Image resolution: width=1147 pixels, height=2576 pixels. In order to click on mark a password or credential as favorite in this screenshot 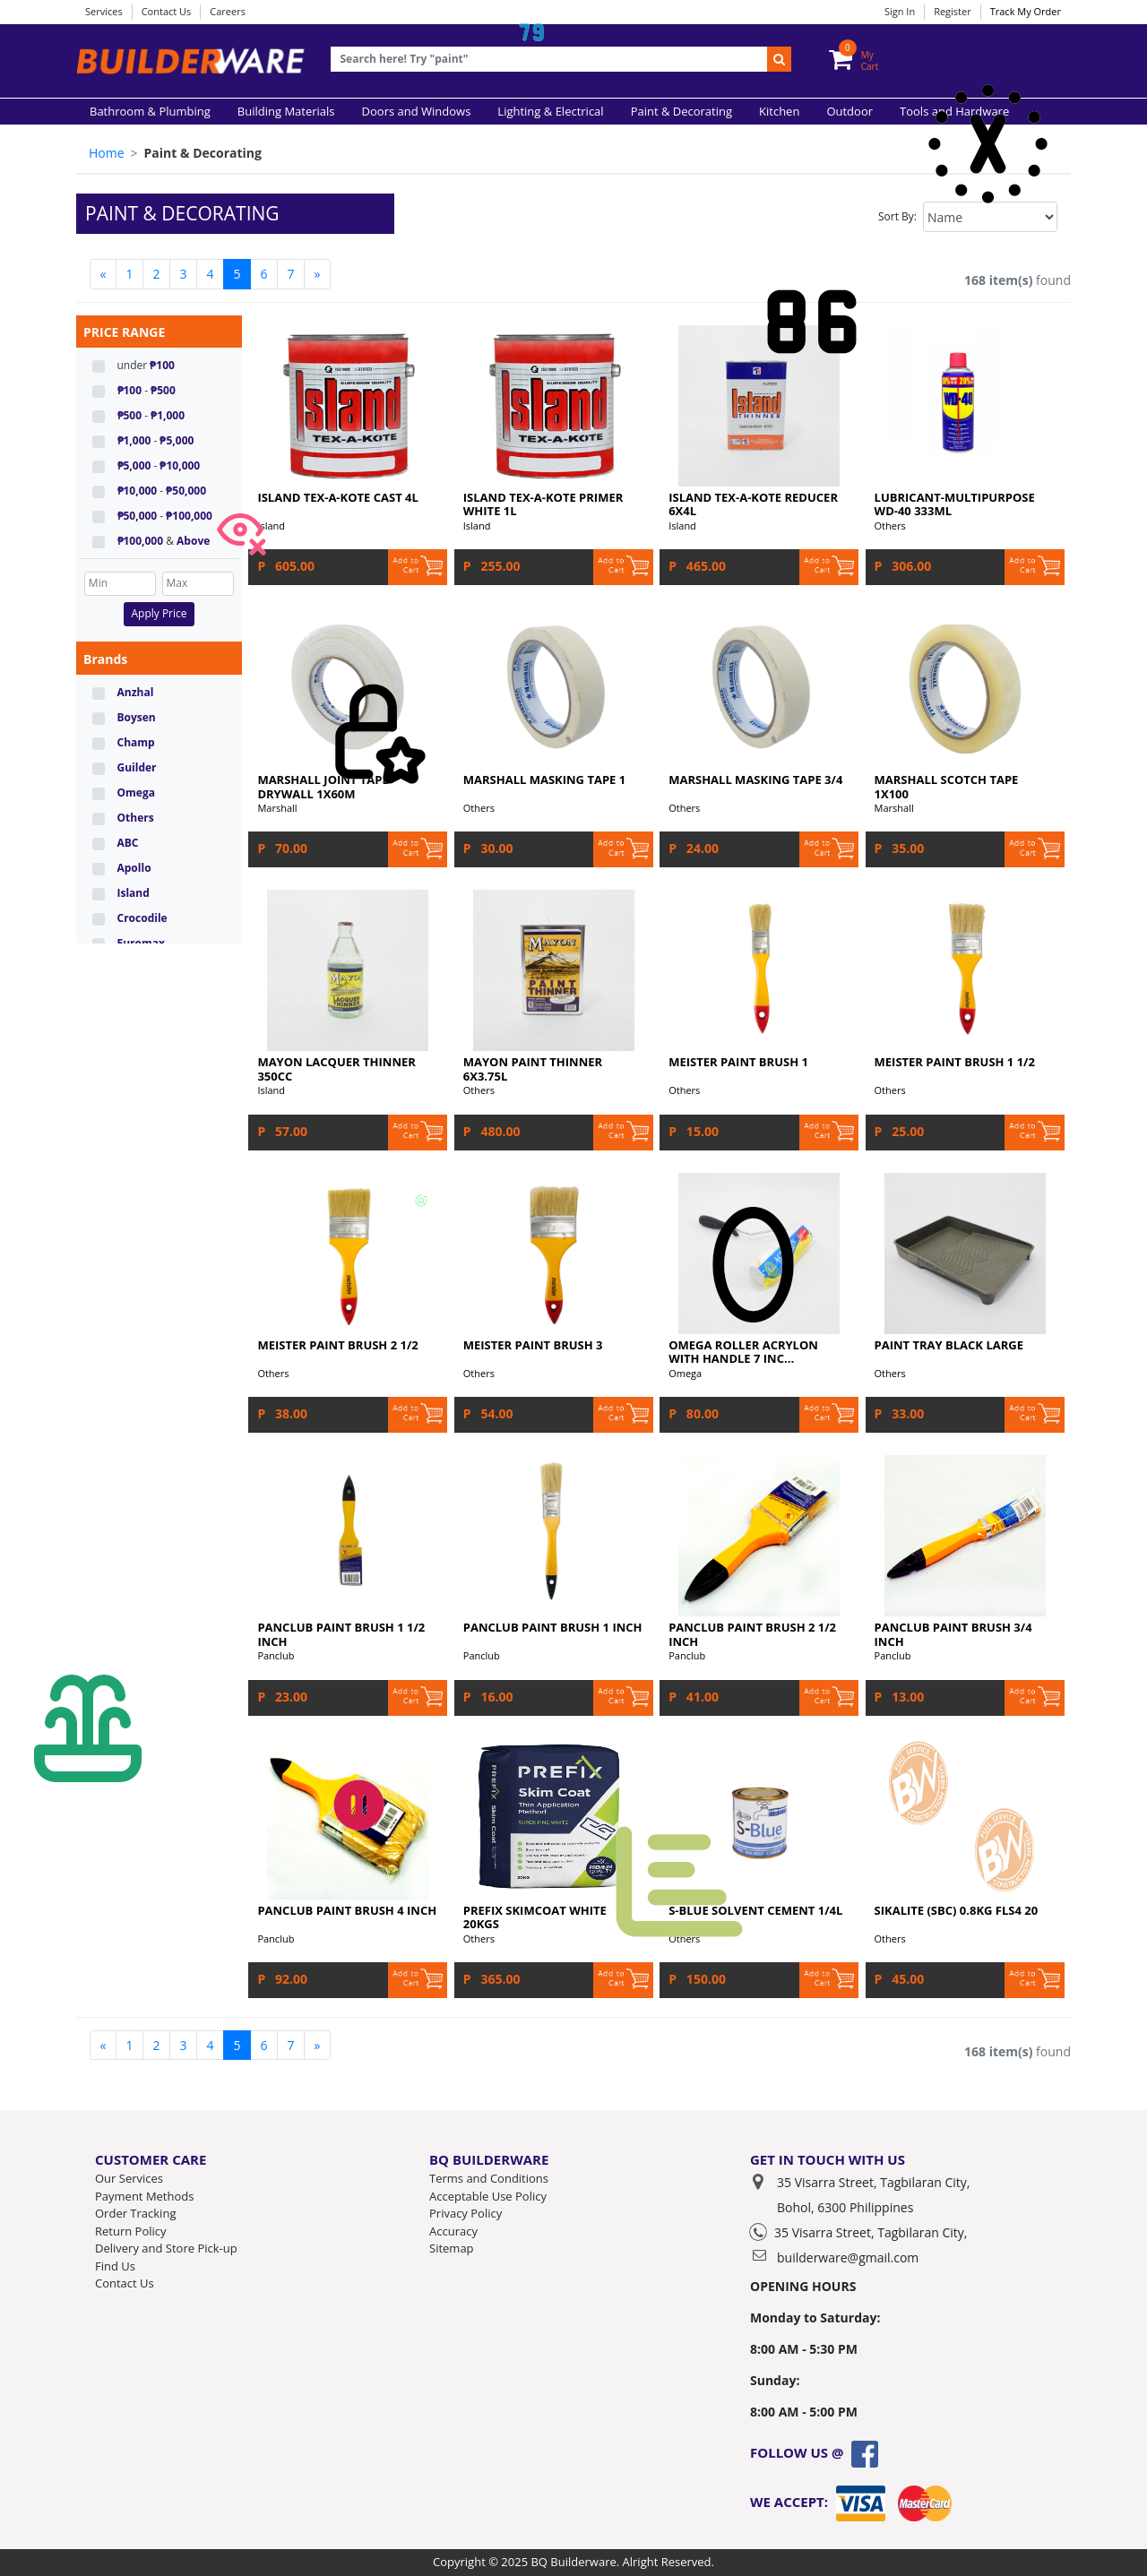, I will do `click(373, 731)`.